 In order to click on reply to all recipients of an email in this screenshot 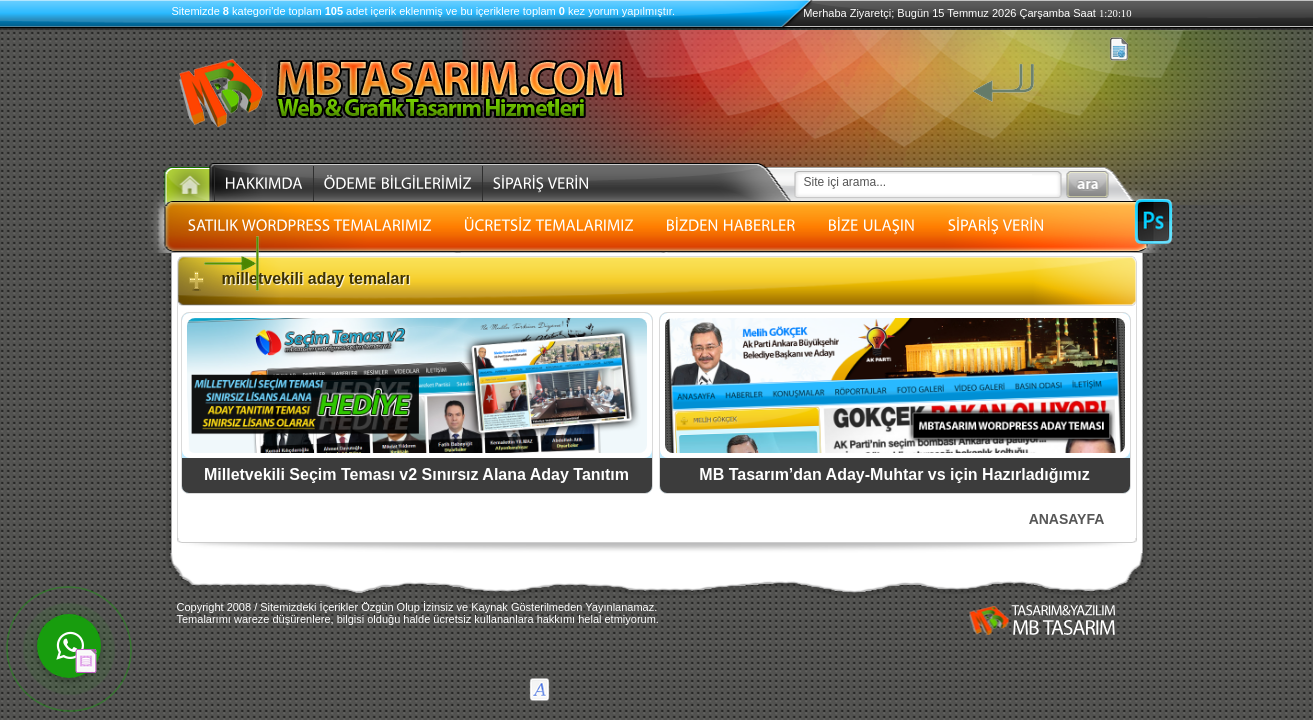, I will do `click(1002, 82)`.